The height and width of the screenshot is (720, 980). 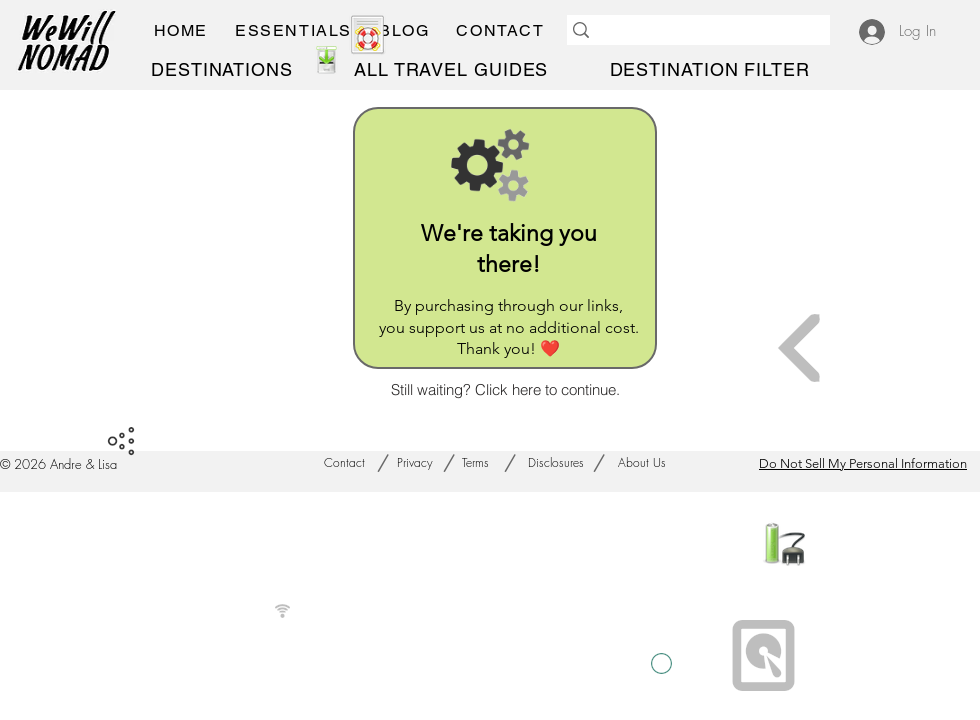 I want to click on access firewire hard drive, so click(x=763, y=655).